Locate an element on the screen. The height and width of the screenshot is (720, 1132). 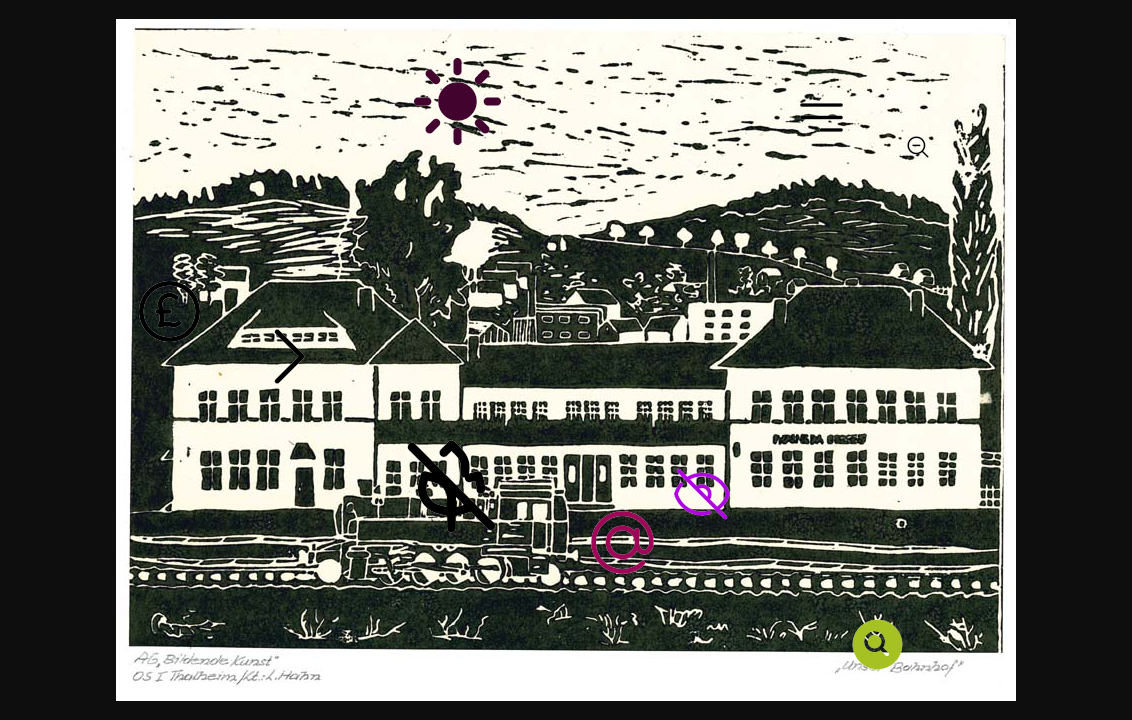
open navigation menu is located at coordinates (821, 117).